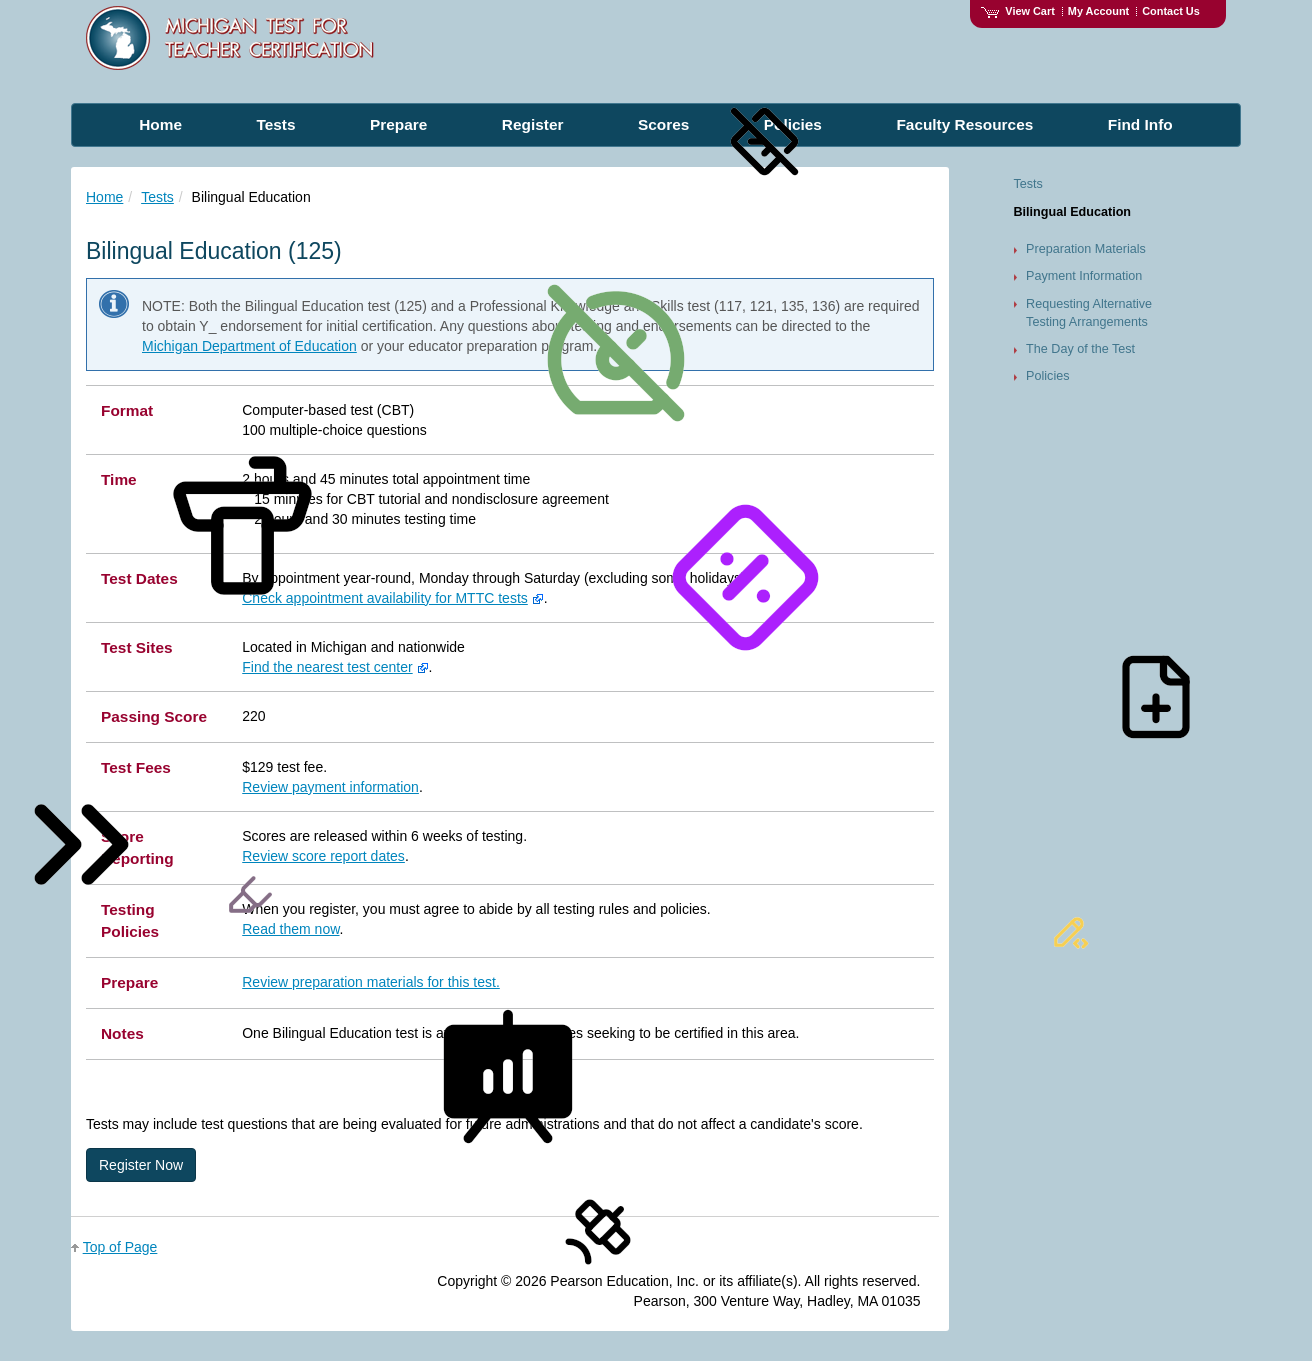 Image resolution: width=1312 pixels, height=1361 pixels. Describe the element at coordinates (81, 844) in the screenshot. I see `skip forward or advance quickly` at that location.